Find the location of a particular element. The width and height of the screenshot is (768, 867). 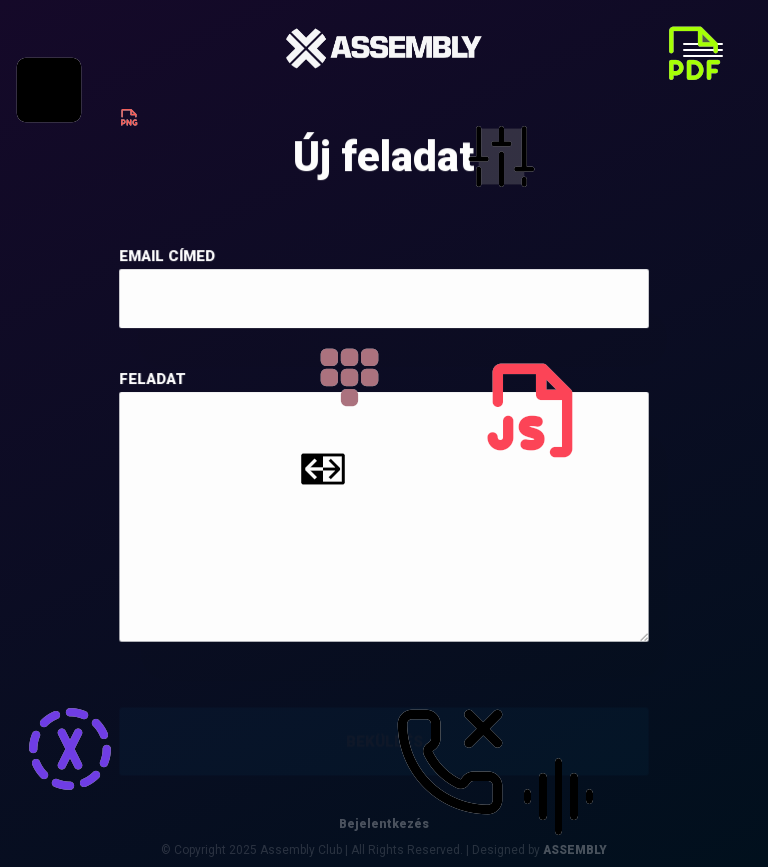

open the phone dialpad is located at coordinates (349, 377).